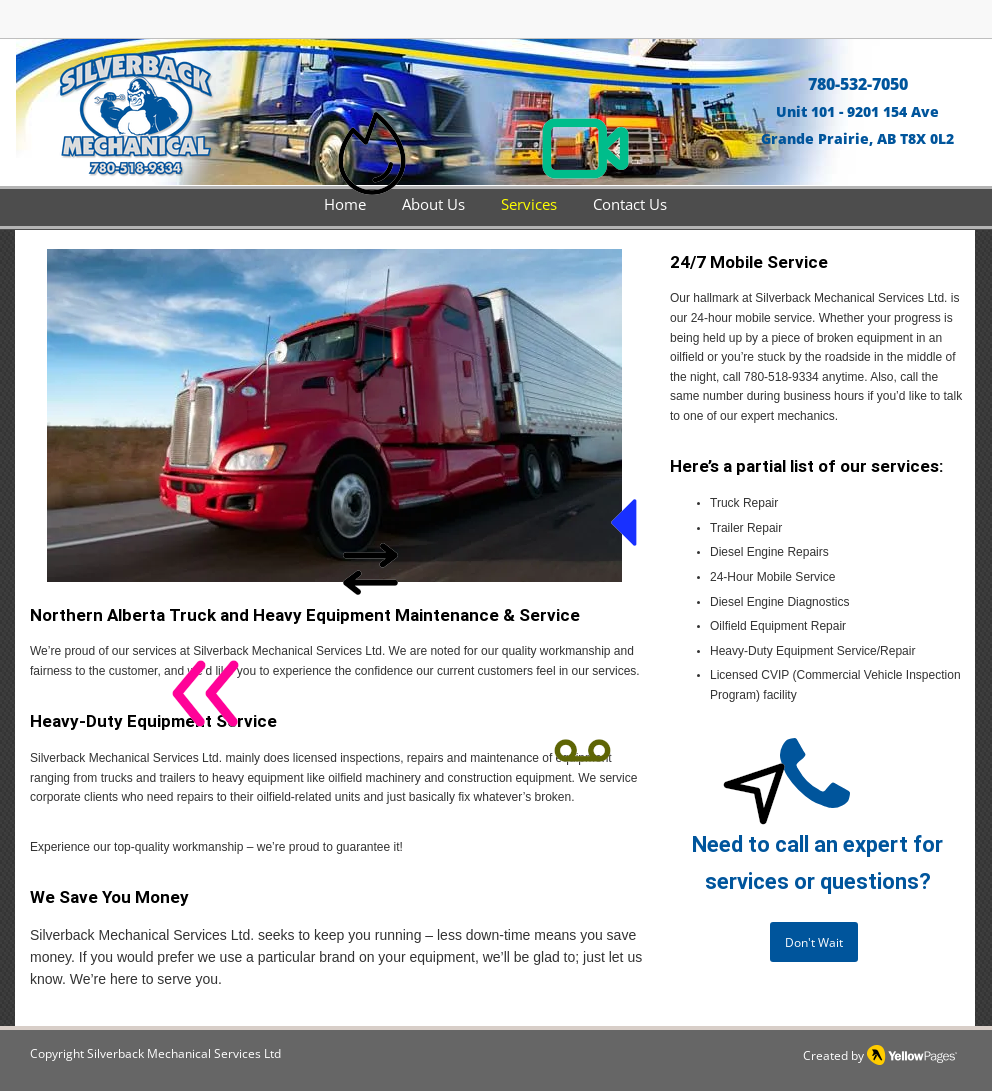 This screenshot has width=992, height=1091. I want to click on swap or exchange items, so click(370, 567).